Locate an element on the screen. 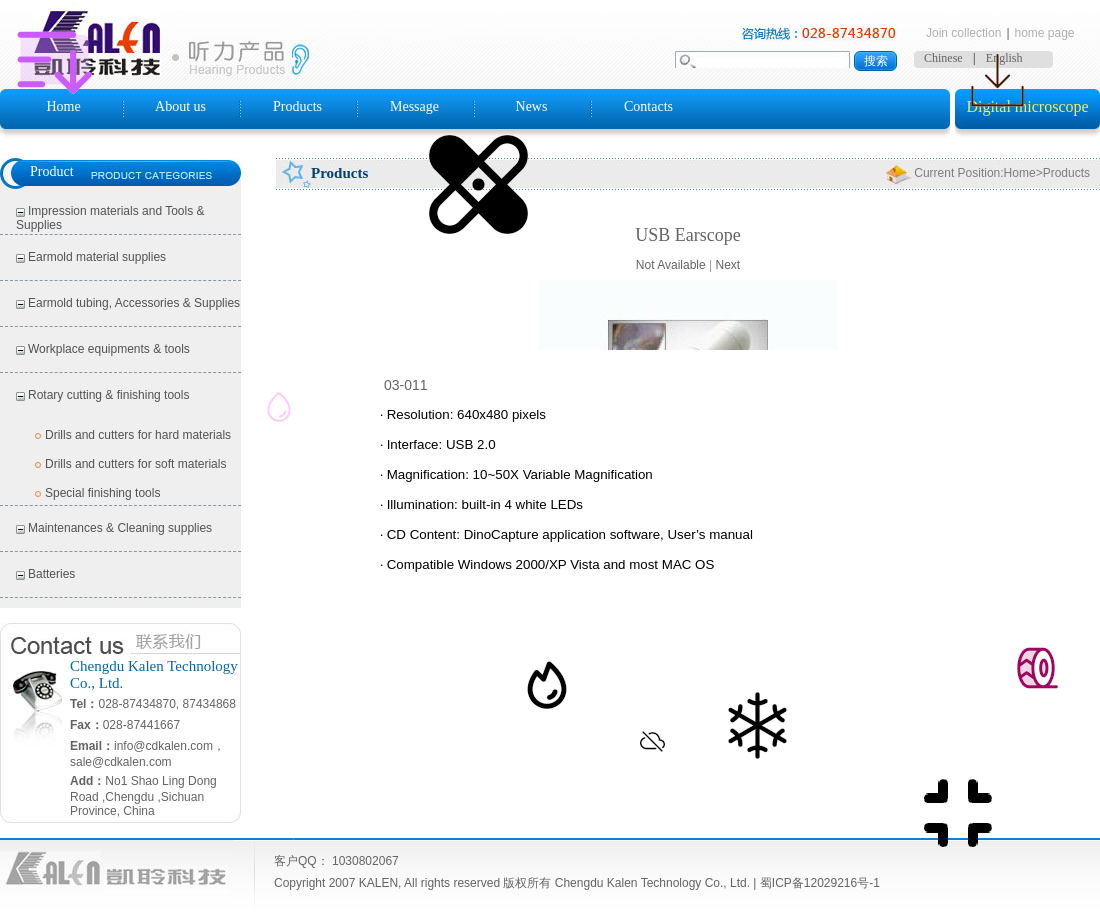  sort items in ascending order is located at coordinates (51, 59).